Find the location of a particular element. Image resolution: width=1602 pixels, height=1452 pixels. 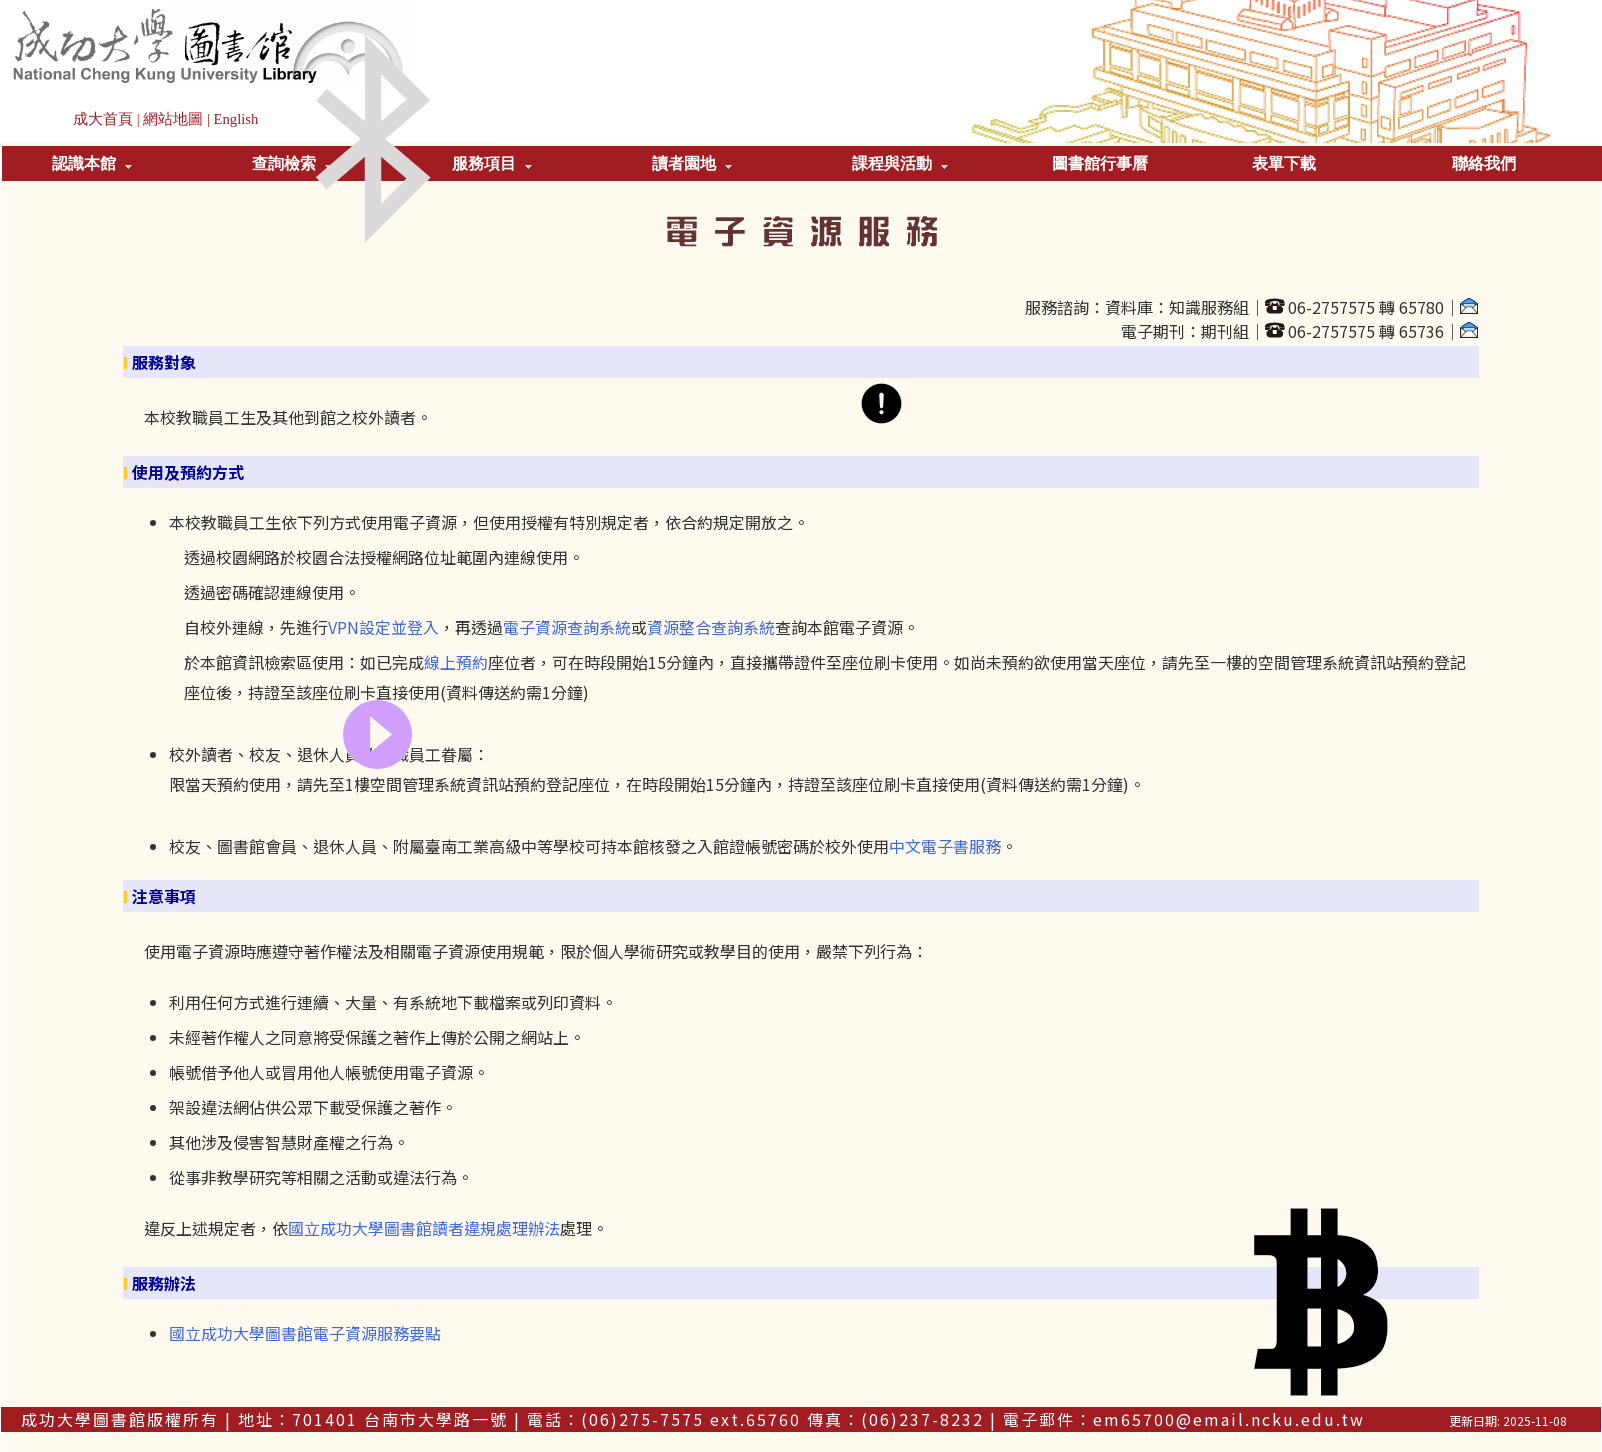

play media or video content is located at coordinates (377, 734).